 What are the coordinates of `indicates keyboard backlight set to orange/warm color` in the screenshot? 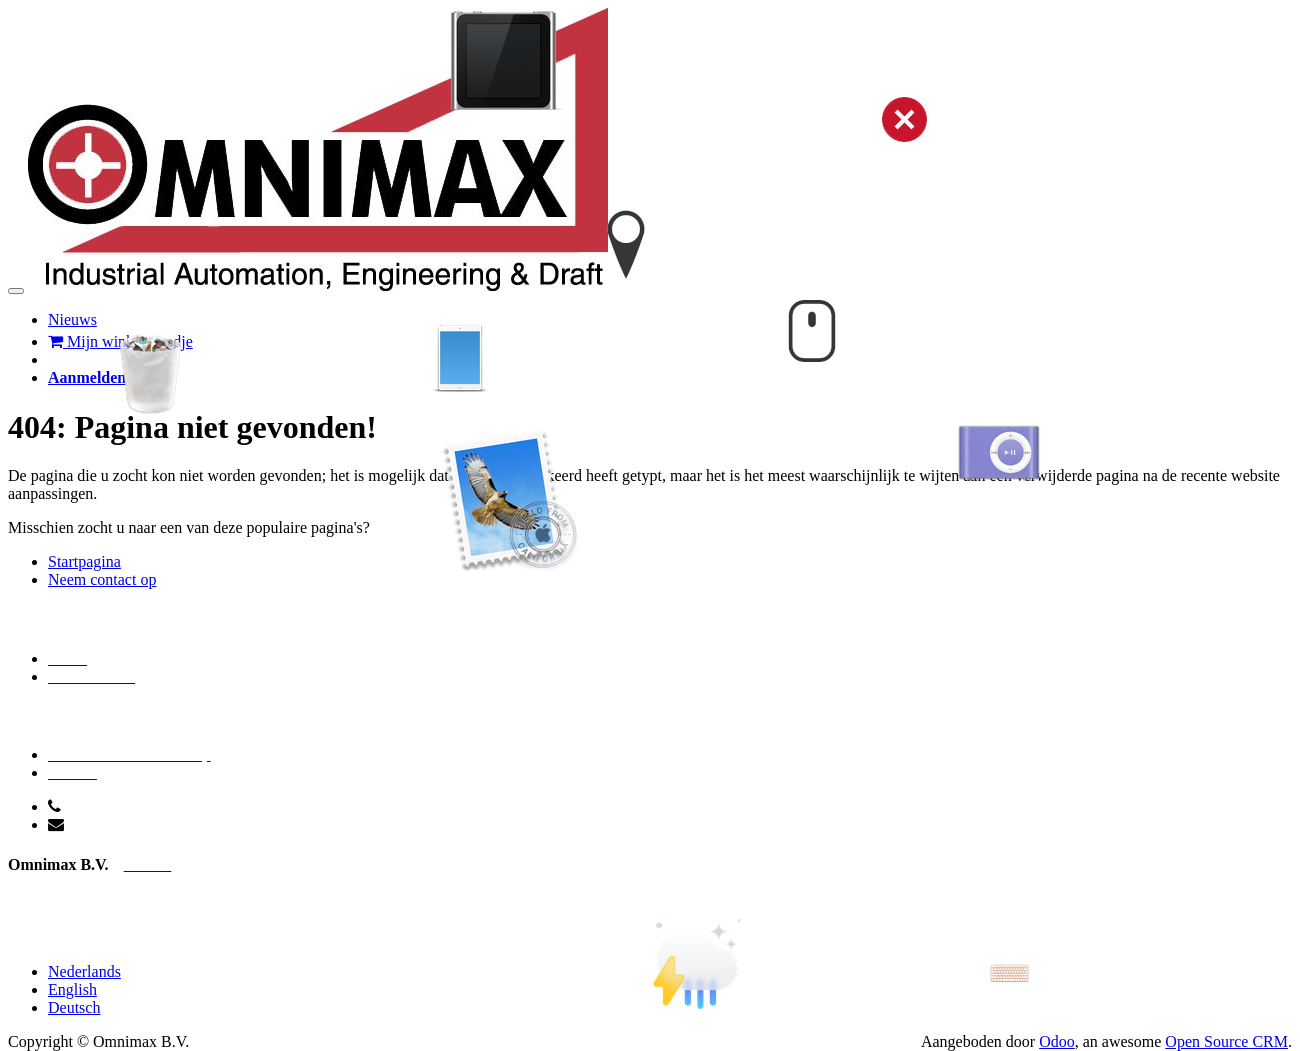 It's located at (1009, 973).